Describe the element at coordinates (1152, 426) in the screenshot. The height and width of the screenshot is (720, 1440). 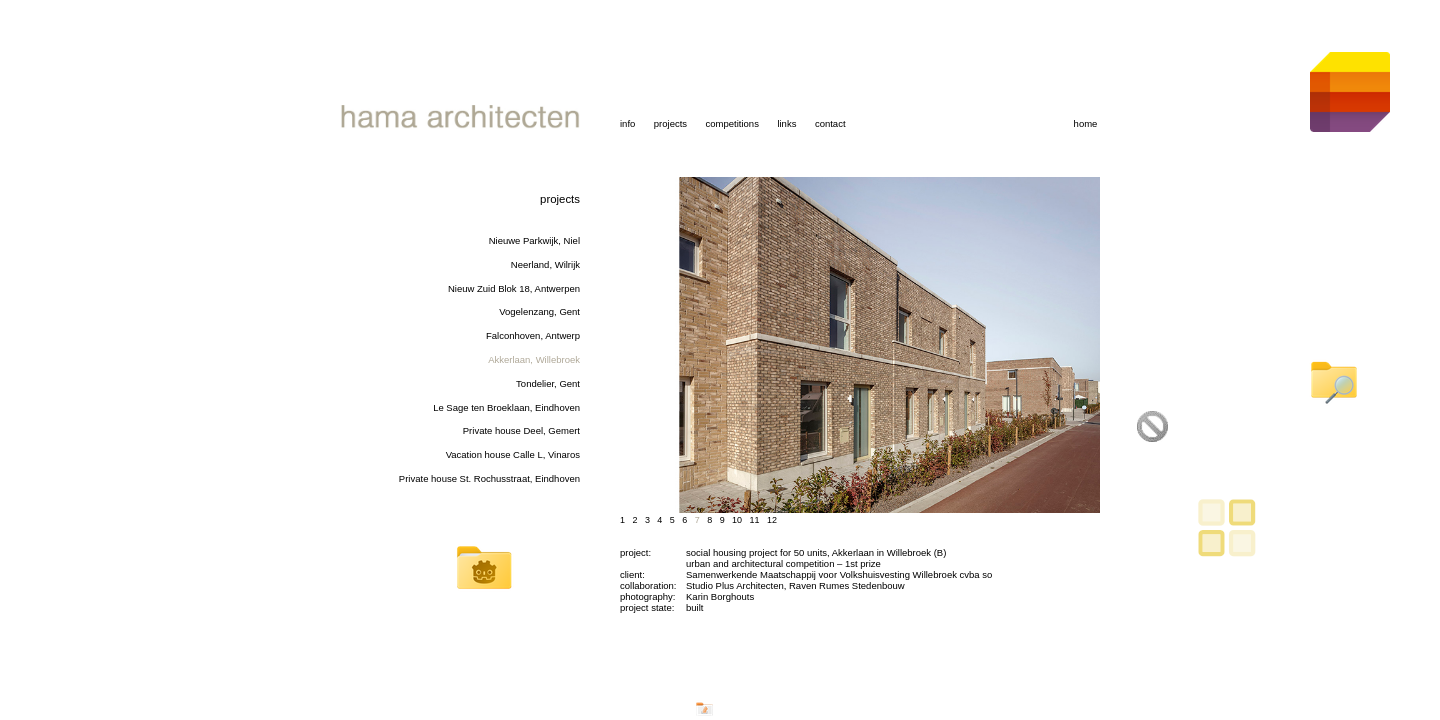
I see `indicates access denied or permission restricted` at that location.